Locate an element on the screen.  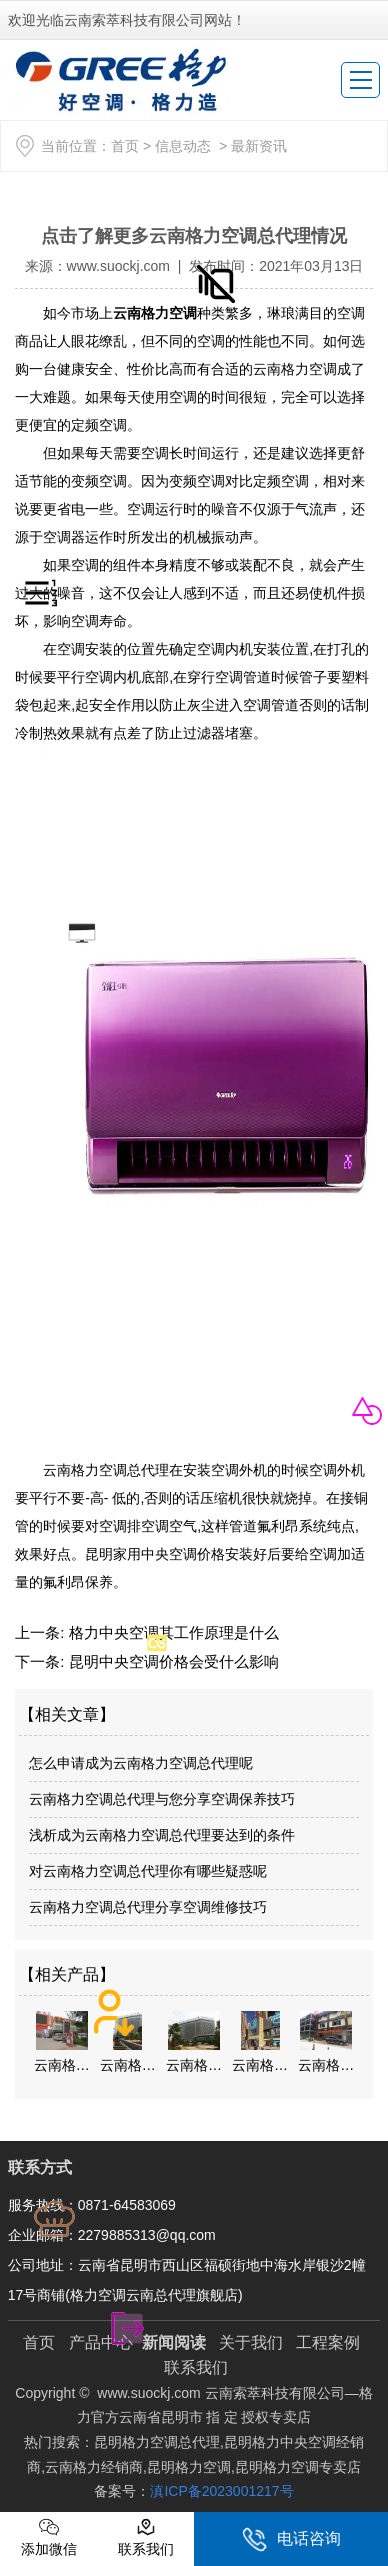
log out of your account is located at coordinates (126, 2328).